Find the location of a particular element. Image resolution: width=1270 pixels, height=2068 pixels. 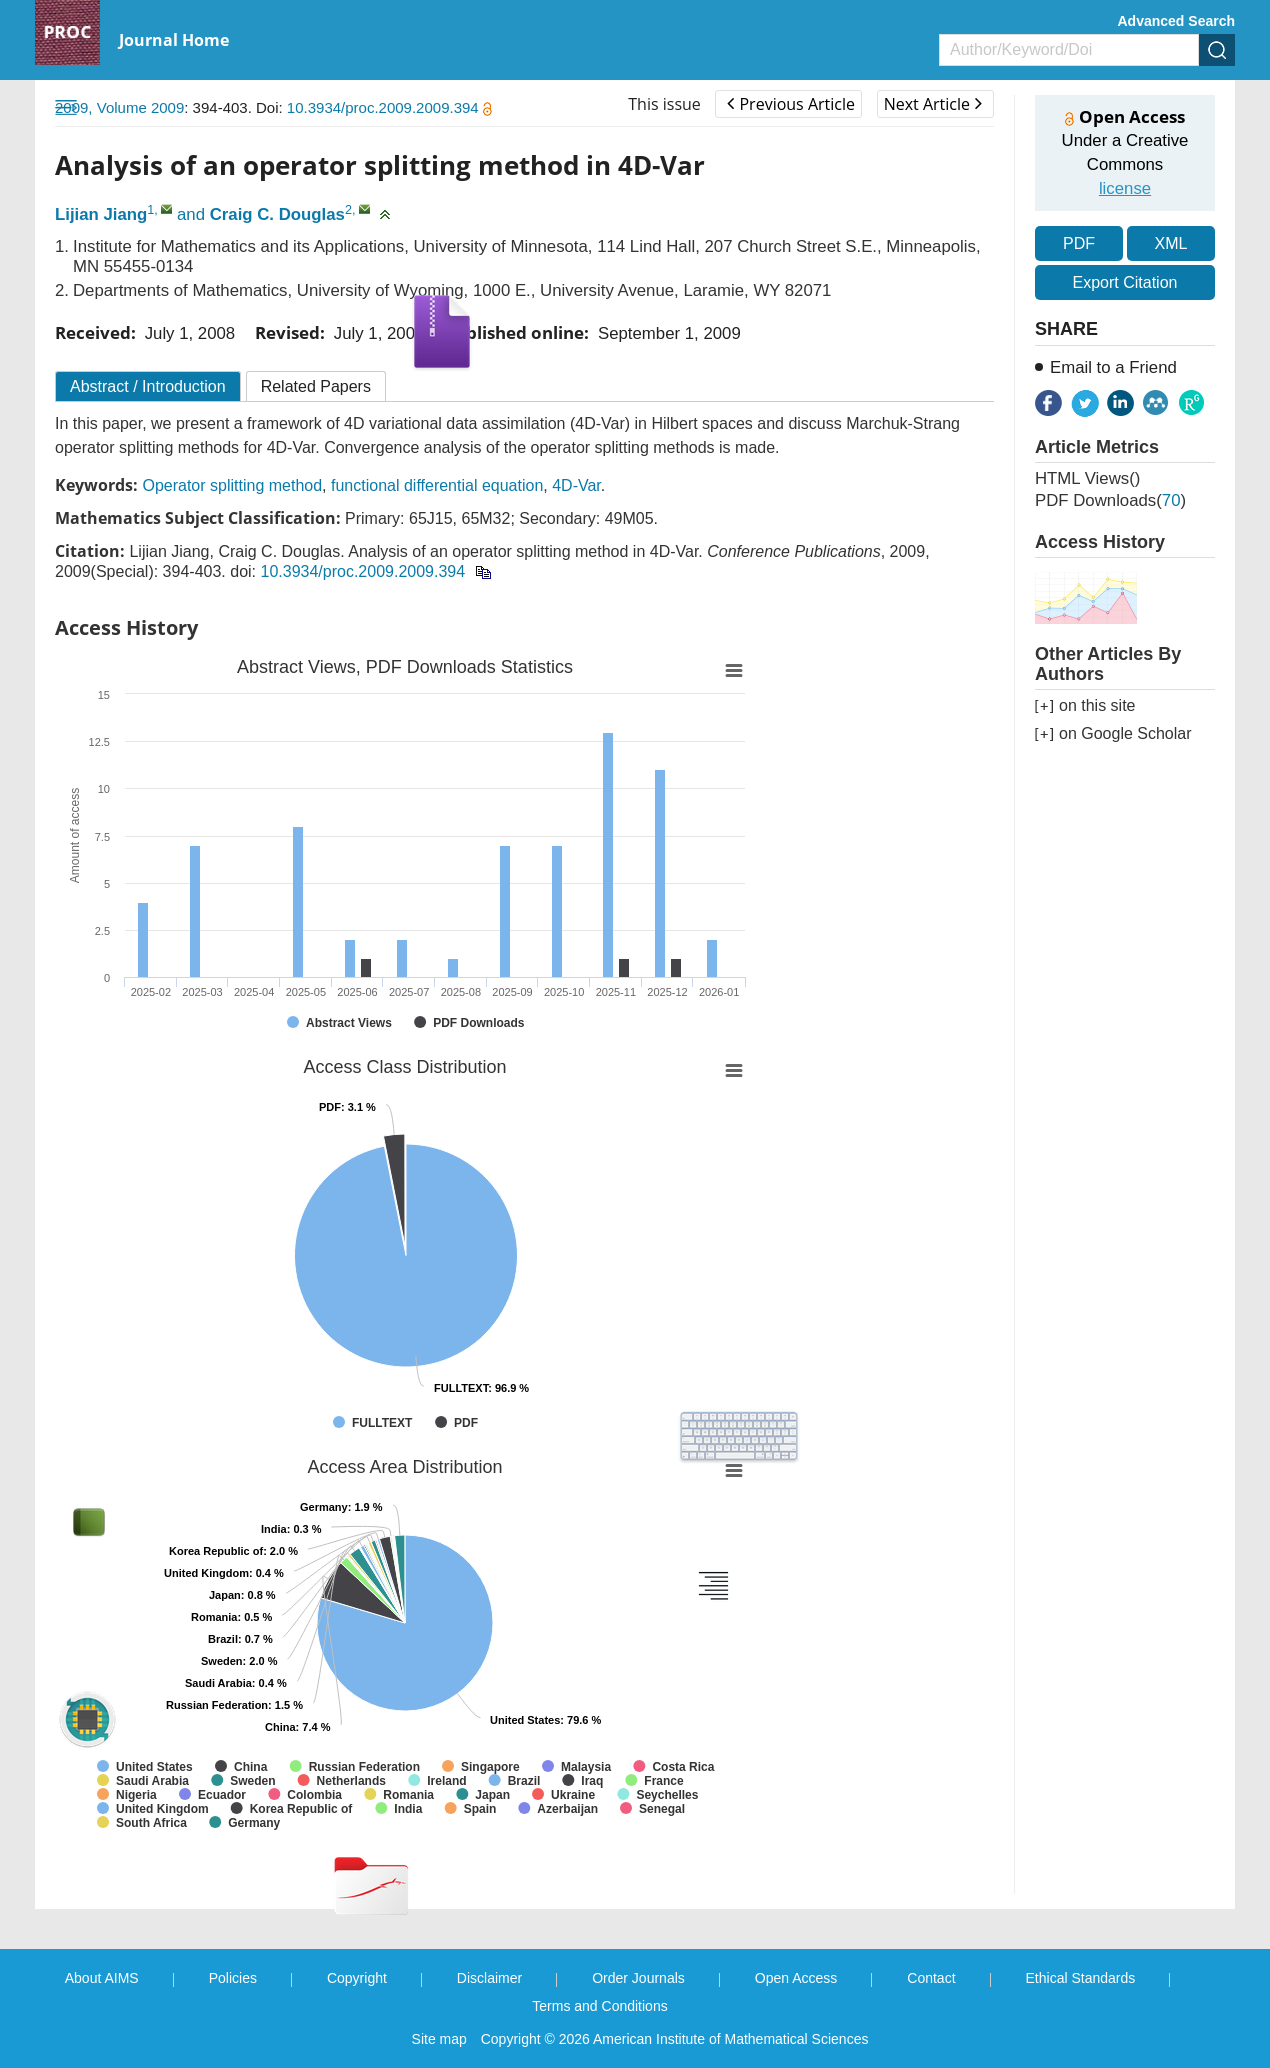

a compressed bzip archive file is located at coordinates (442, 333).